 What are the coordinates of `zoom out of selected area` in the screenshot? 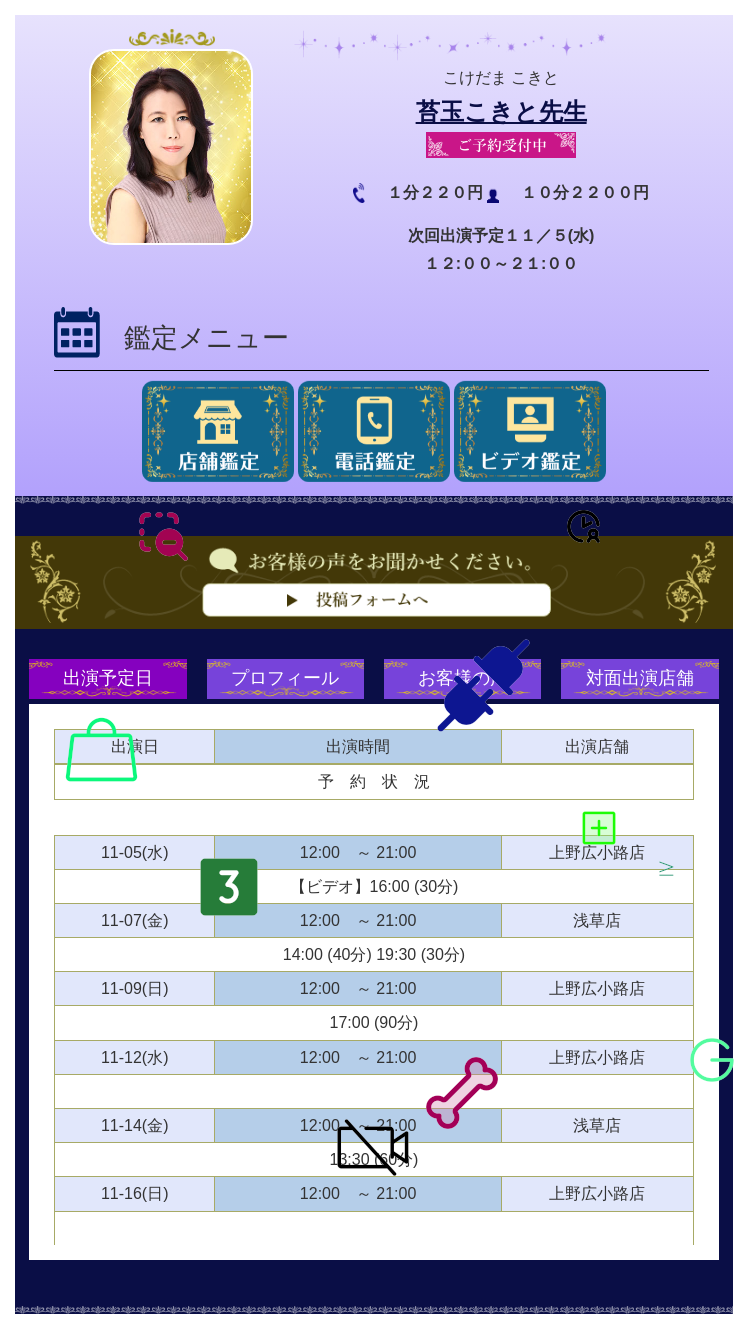 It's located at (162, 535).